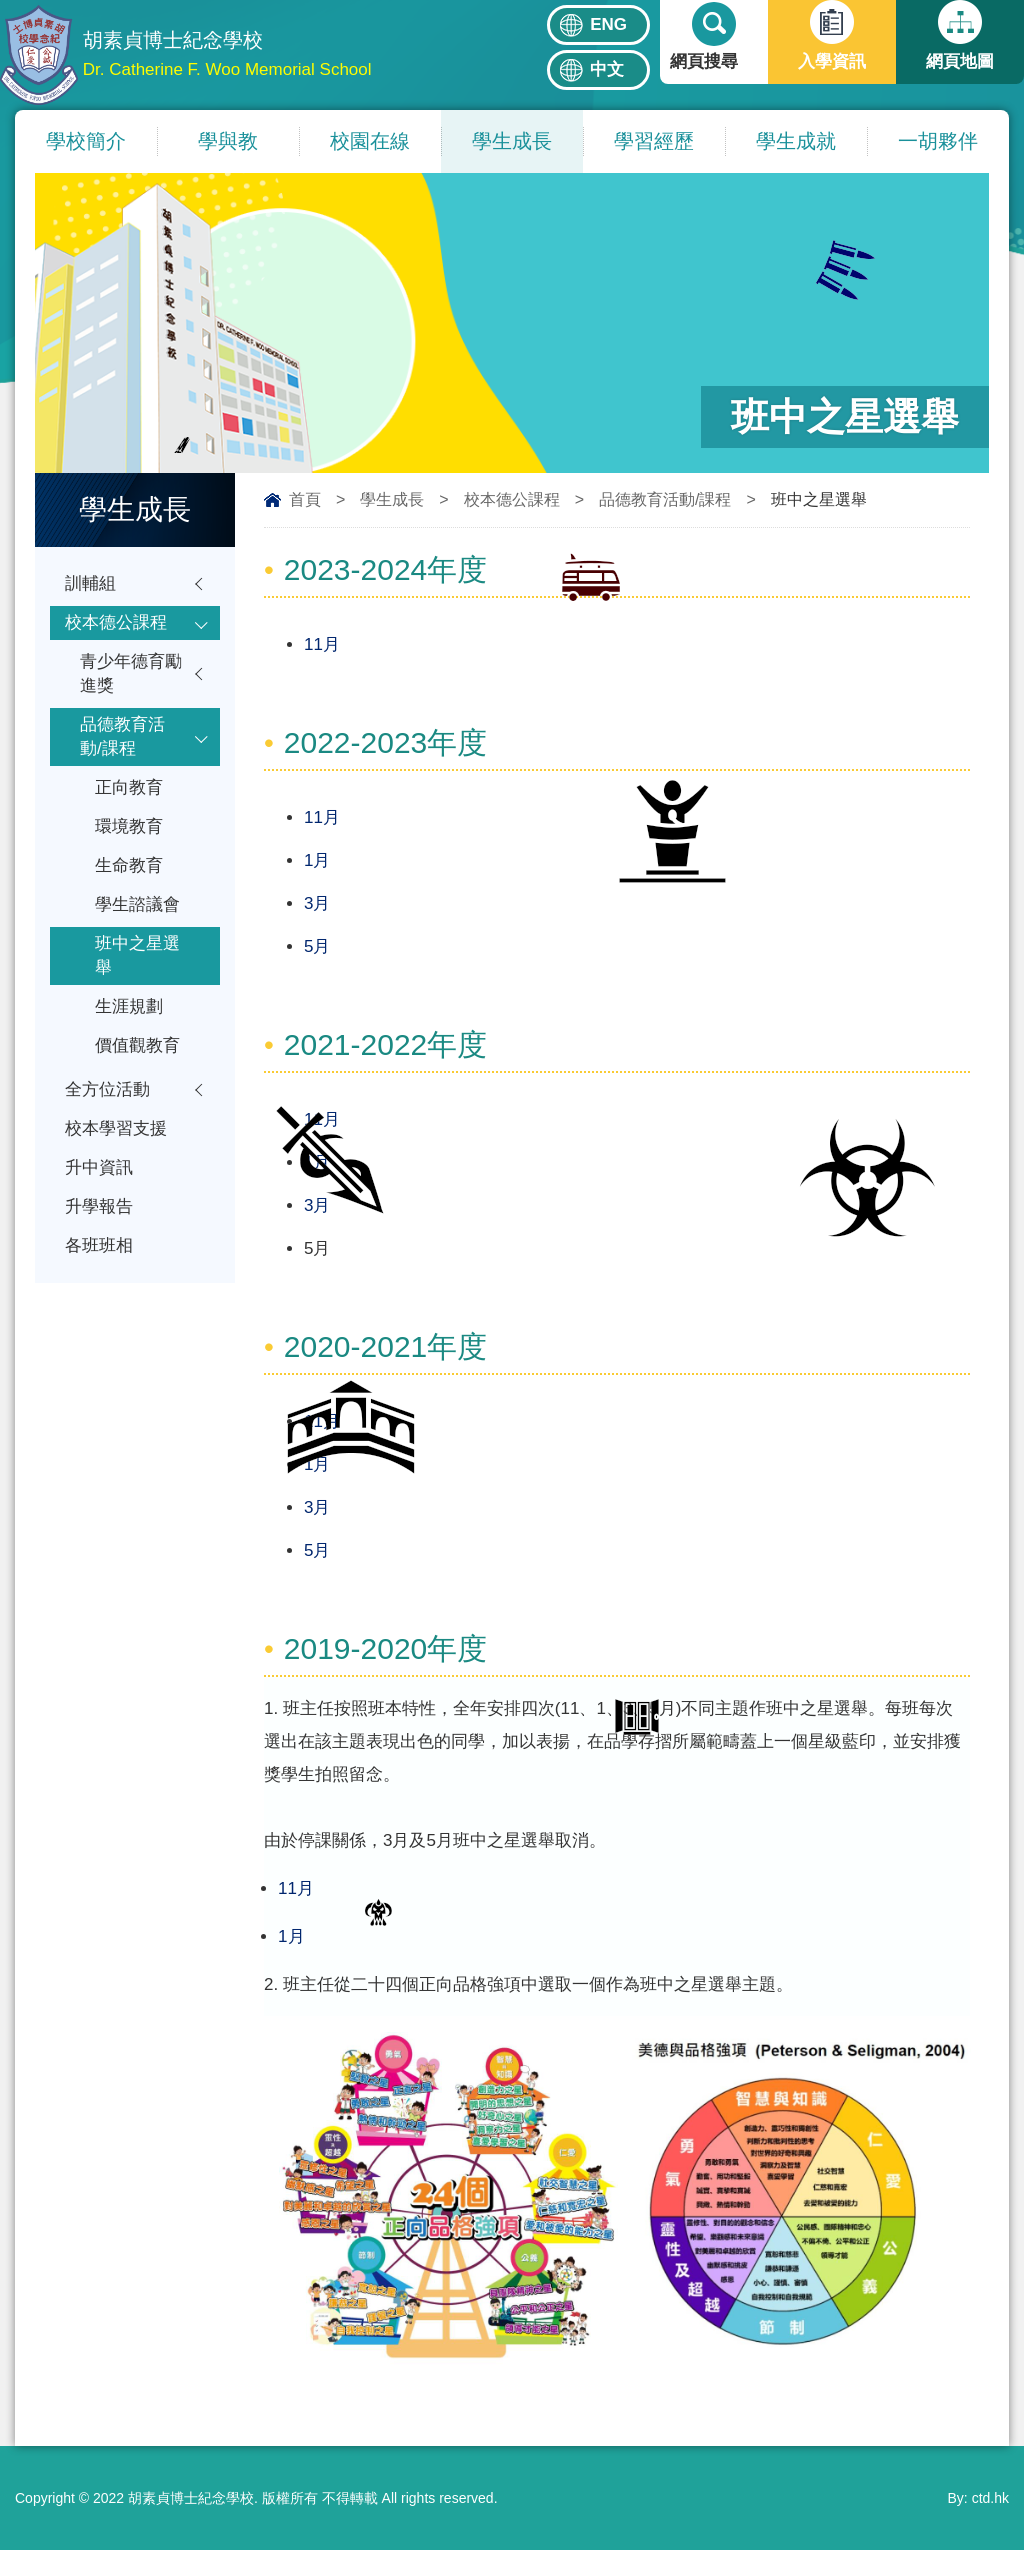 The image size is (1024, 2550). I want to click on indicates hazardous or dangerous content, so click(867, 1180).